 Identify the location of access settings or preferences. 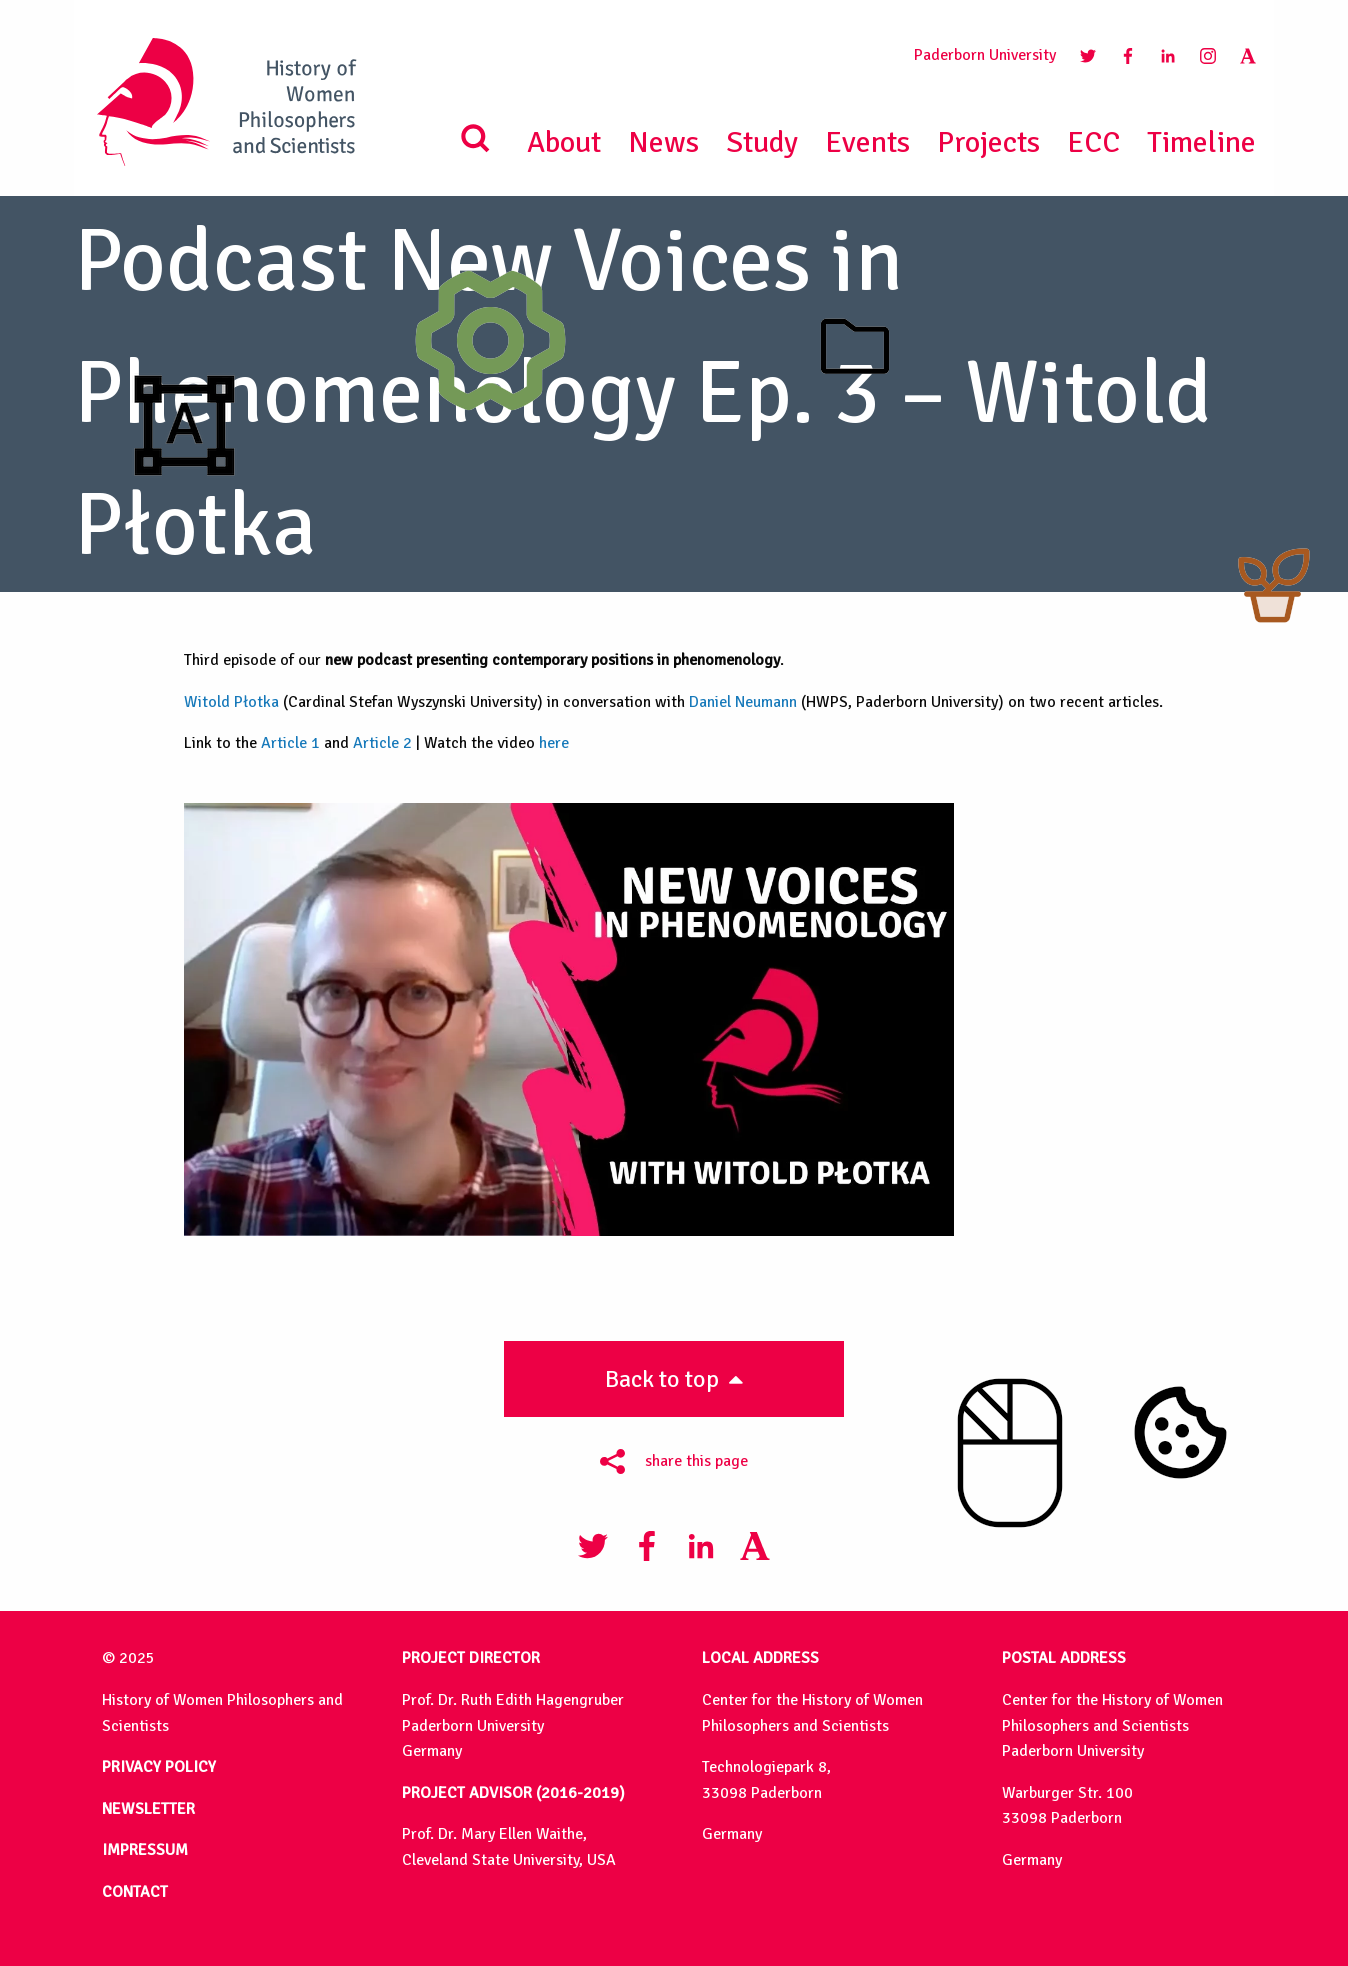
(490, 340).